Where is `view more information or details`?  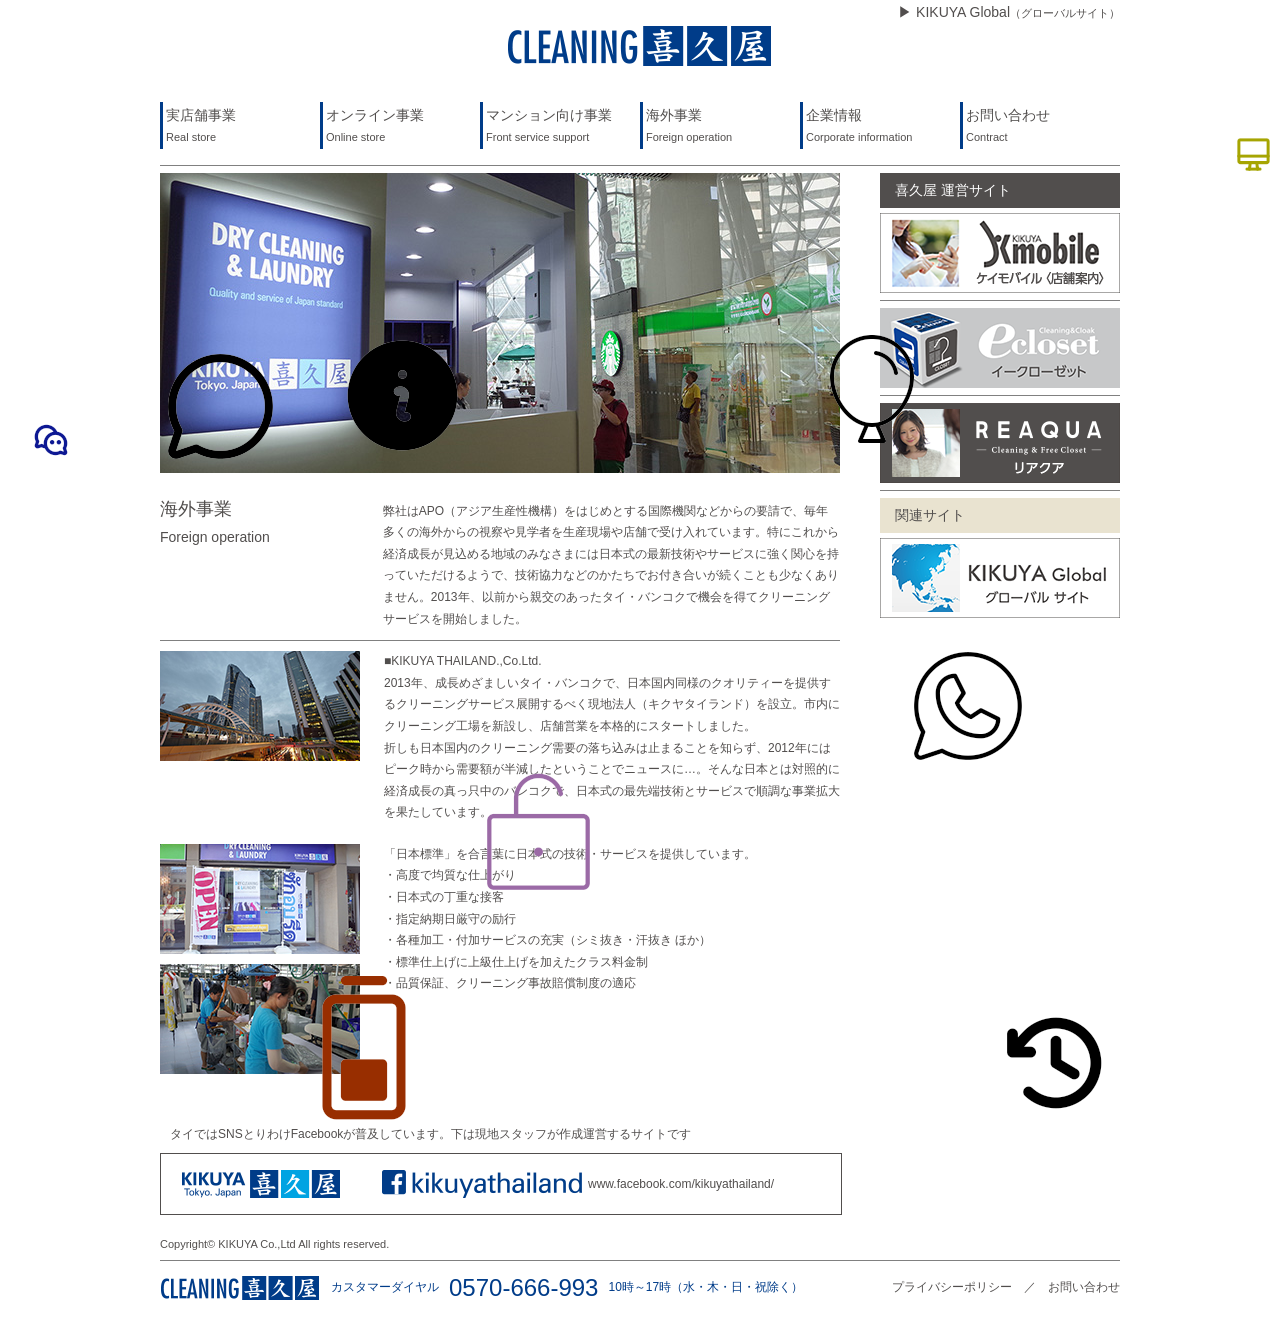 view more information or details is located at coordinates (402, 395).